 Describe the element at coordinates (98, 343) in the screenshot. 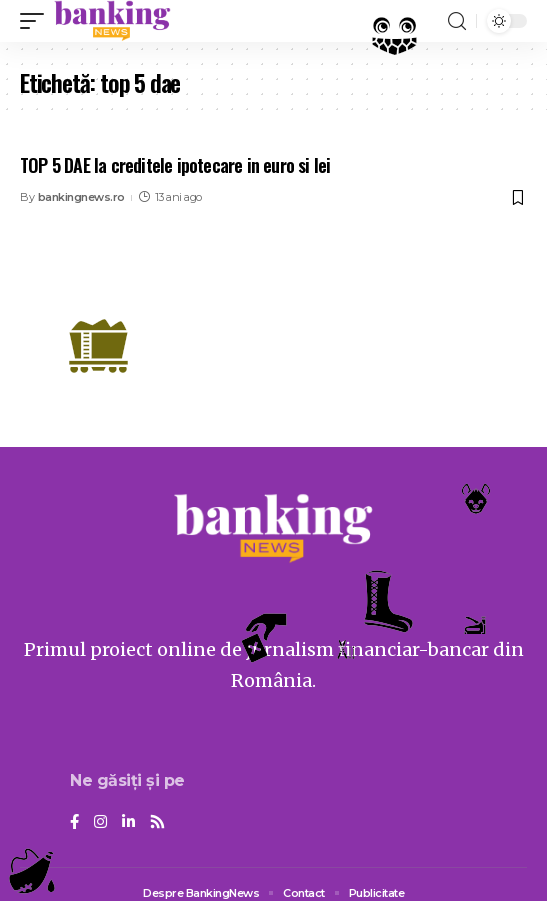

I see `indicates coal or mining resources in inventory` at that location.